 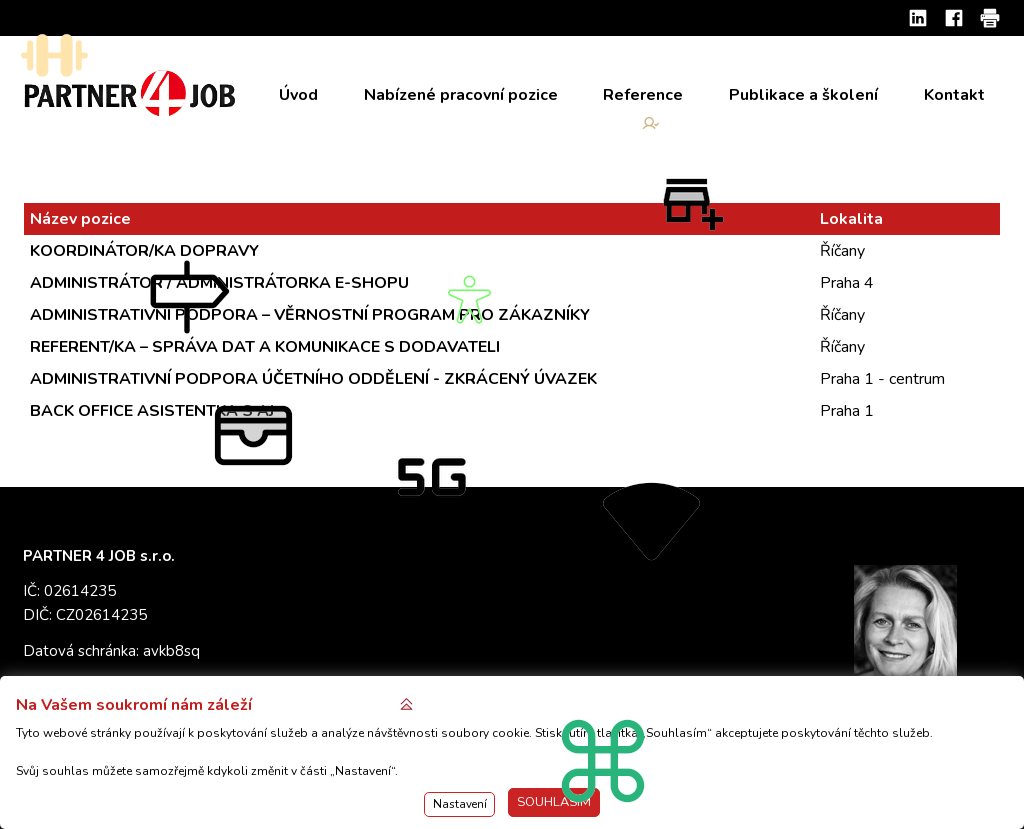 What do you see at coordinates (432, 477) in the screenshot?
I see `indicates 5G network connectivity` at bounding box center [432, 477].